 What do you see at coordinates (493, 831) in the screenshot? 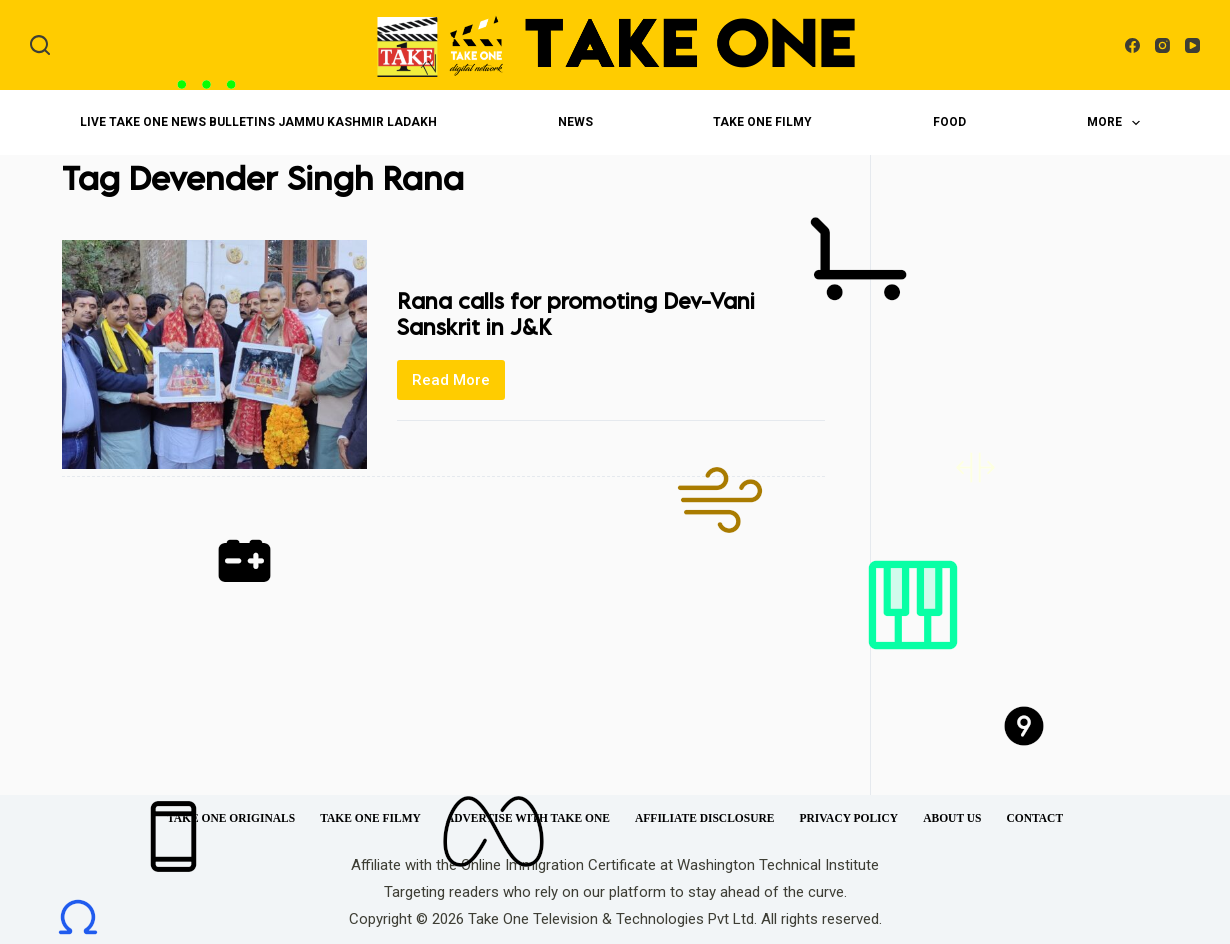
I see `Meta company logo` at bounding box center [493, 831].